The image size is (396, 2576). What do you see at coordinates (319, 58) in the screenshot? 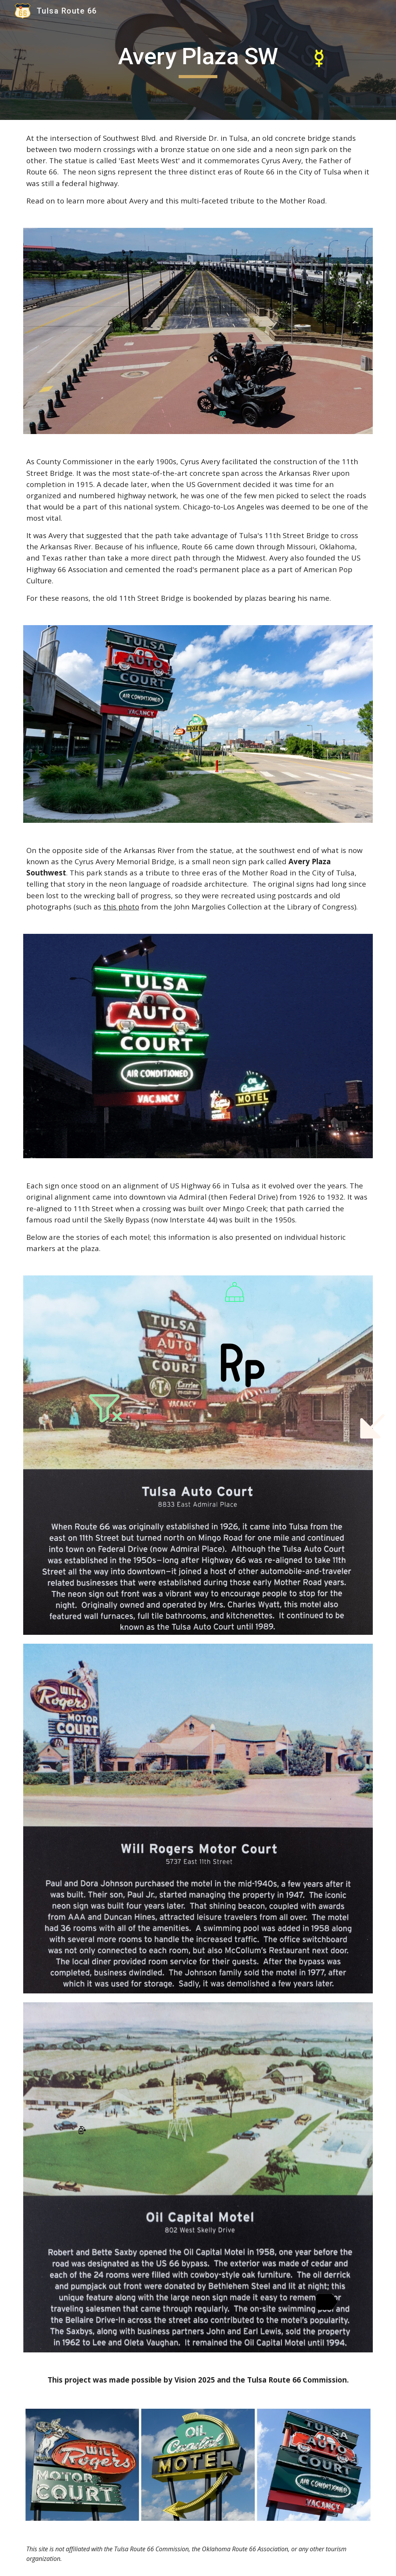
I see `select hermaphrodite/intersex gender identity` at bounding box center [319, 58].